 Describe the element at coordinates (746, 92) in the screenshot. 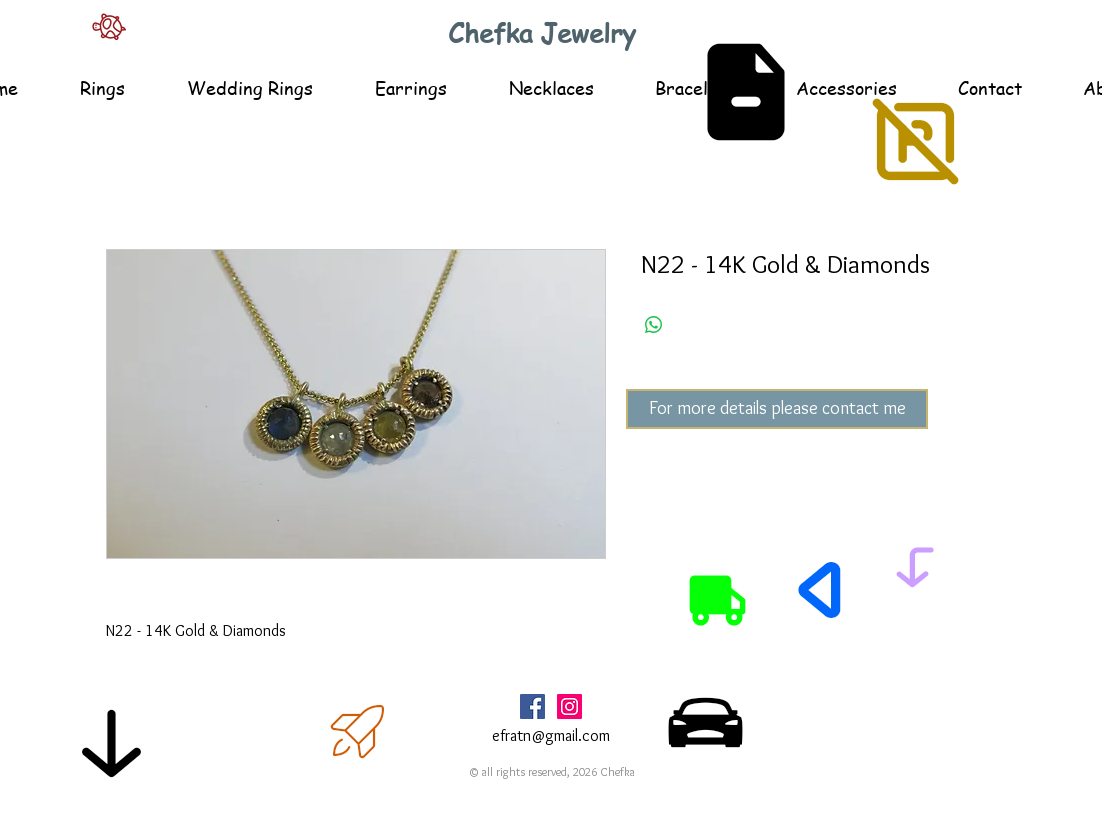

I see `remove or delete a file` at that location.